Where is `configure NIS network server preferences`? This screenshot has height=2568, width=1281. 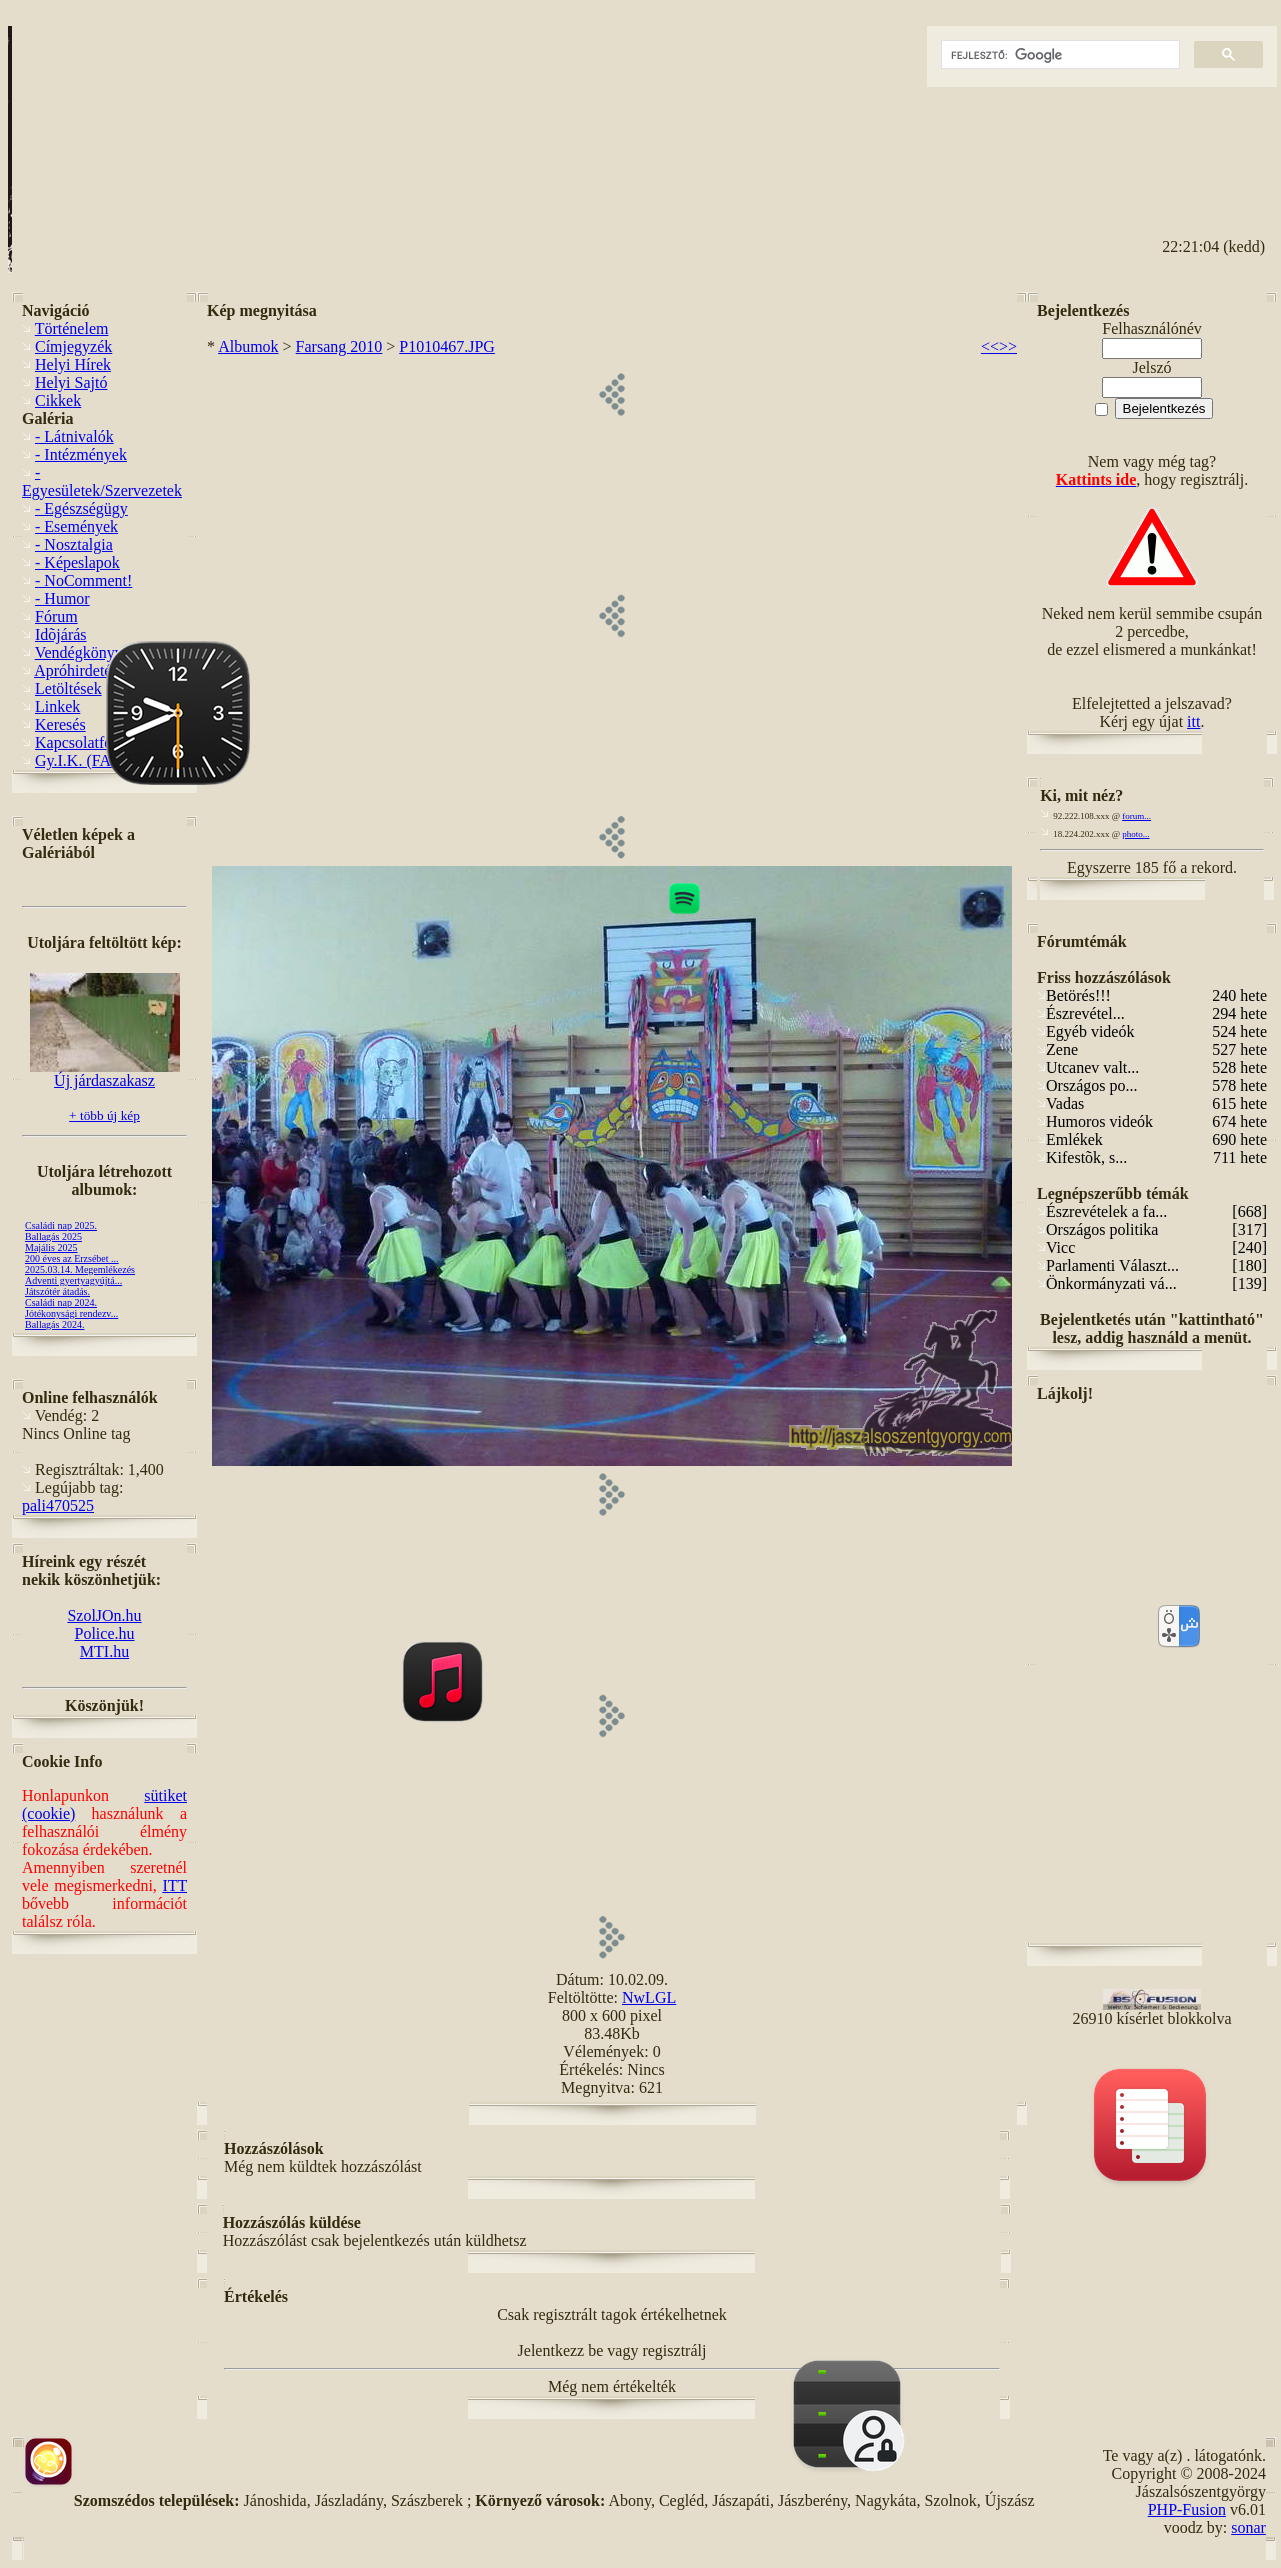 configure NIS network server preferences is located at coordinates (847, 2414).